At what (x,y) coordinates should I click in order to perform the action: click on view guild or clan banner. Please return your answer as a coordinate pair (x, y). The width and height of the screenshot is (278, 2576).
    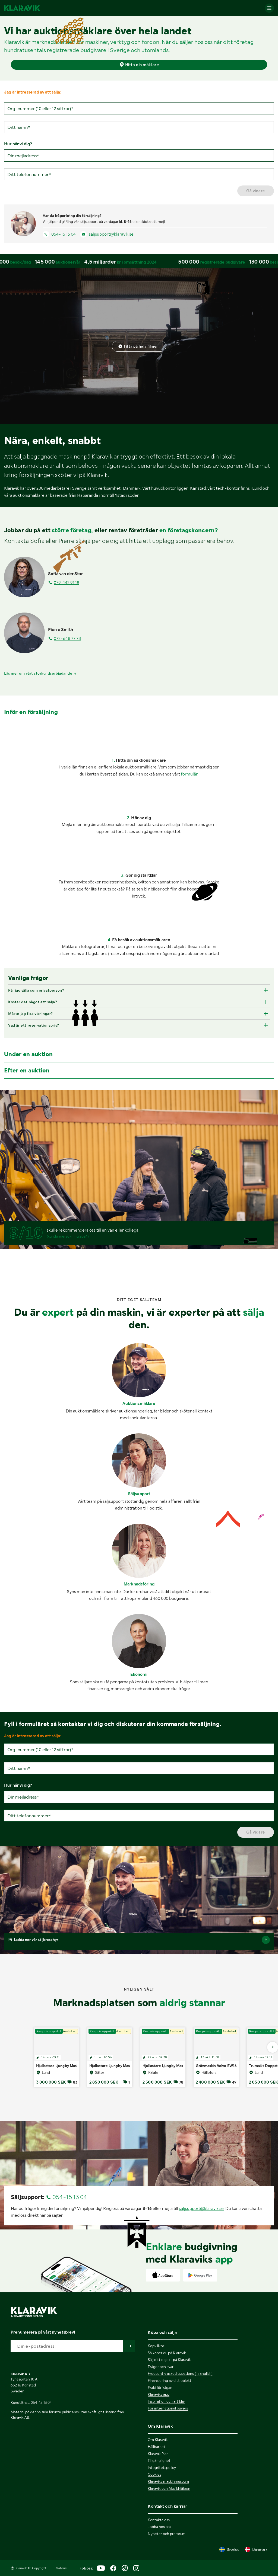
    Looking at the image, I should click on (137, 2232).